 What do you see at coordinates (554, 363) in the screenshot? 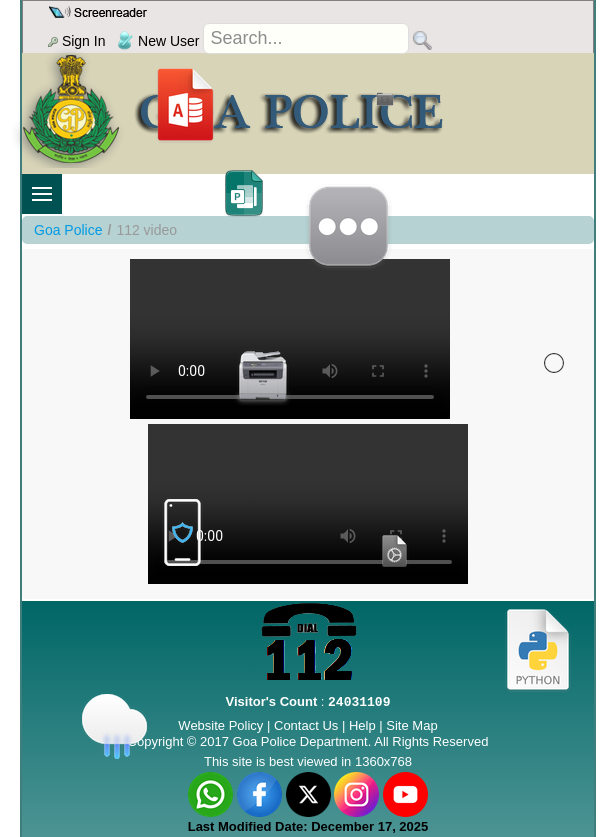
I see `indicates fullwidth input mode is active` at bounding box center [554, 363].